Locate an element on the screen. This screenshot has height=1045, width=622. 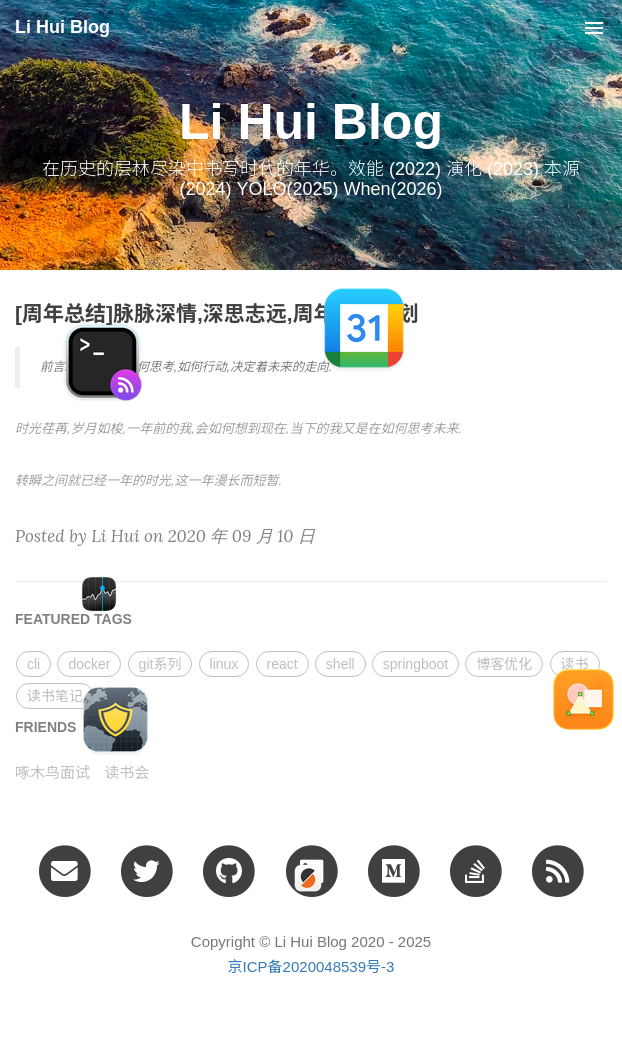
open PrusaSlicer 3D printing software is located at coordinates (308, 878).